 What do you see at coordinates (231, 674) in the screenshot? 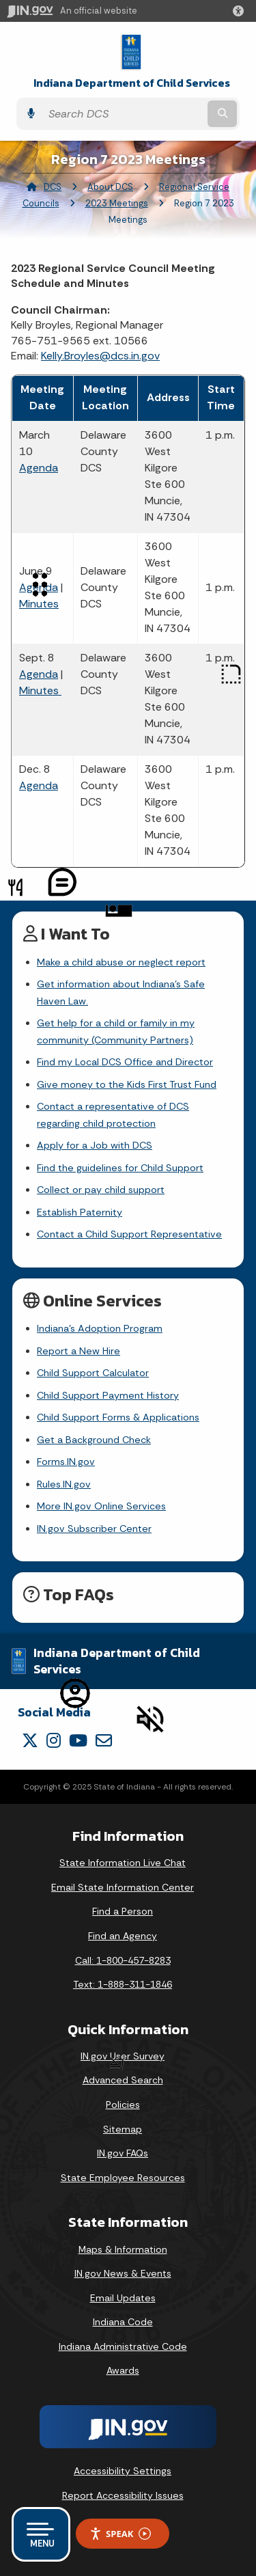
I see `adjust corner radius of a shape or element` at bounding box center [231, 674].